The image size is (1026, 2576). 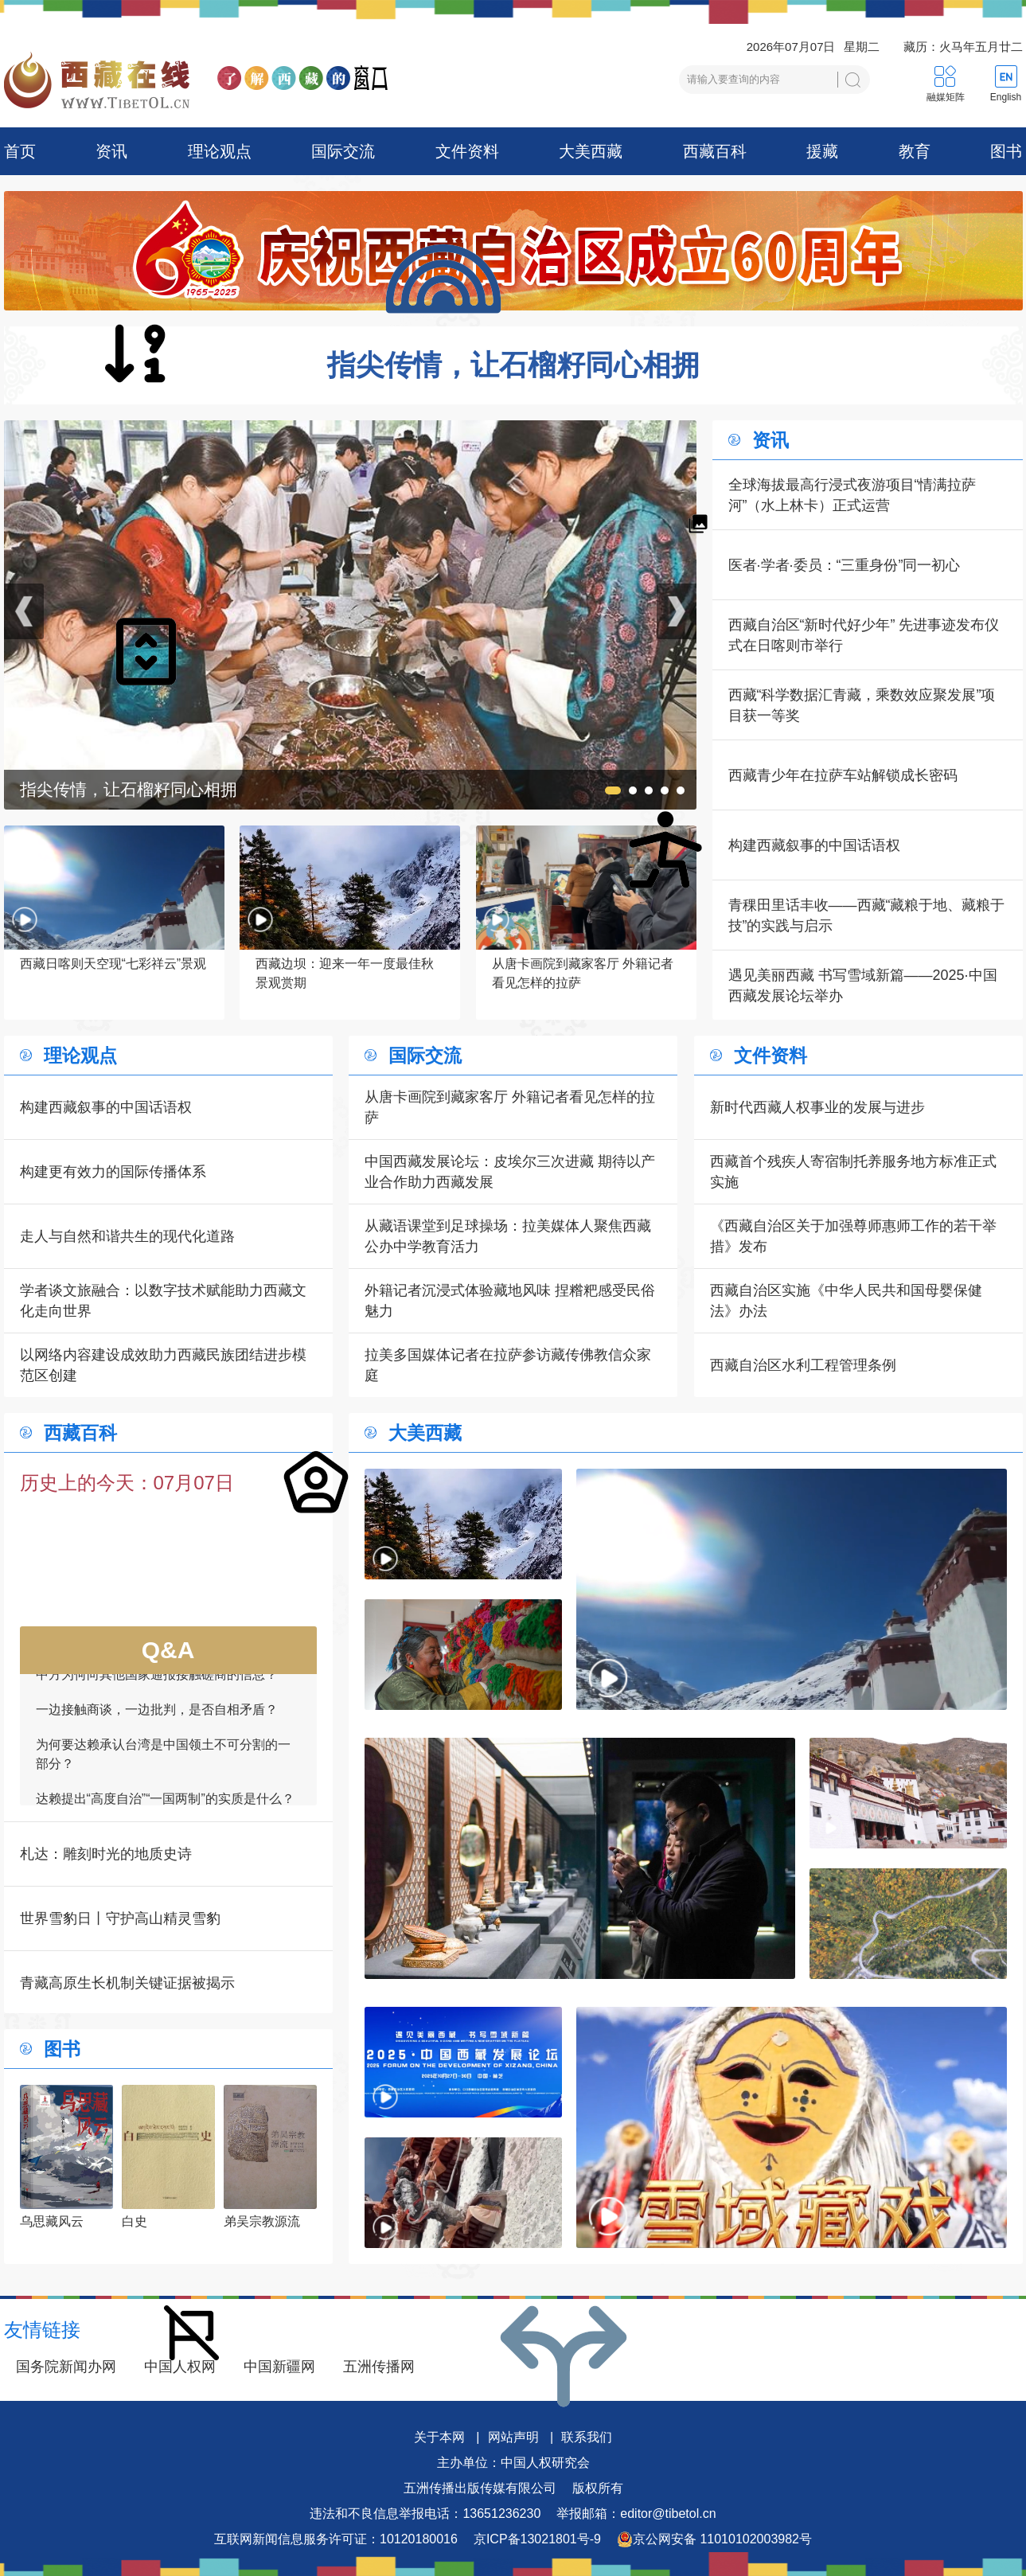 What do you see at coordinates (443, 283) in the screenshot?
I see `indicates weather clearing or sunshine after rain` at bounding box center [443, 283].